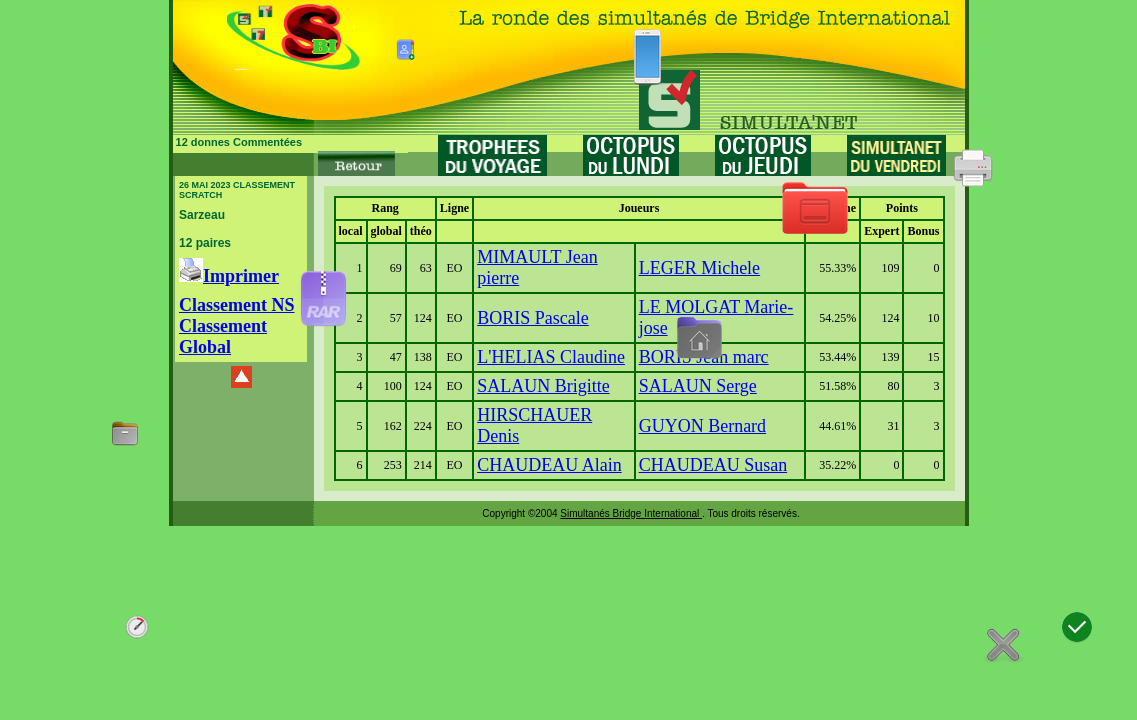 The height and width of the screenshot is (720, 1137). Describe the element at coordinates (1002, 645) in the screenshot. I see `close the current window` at that location.